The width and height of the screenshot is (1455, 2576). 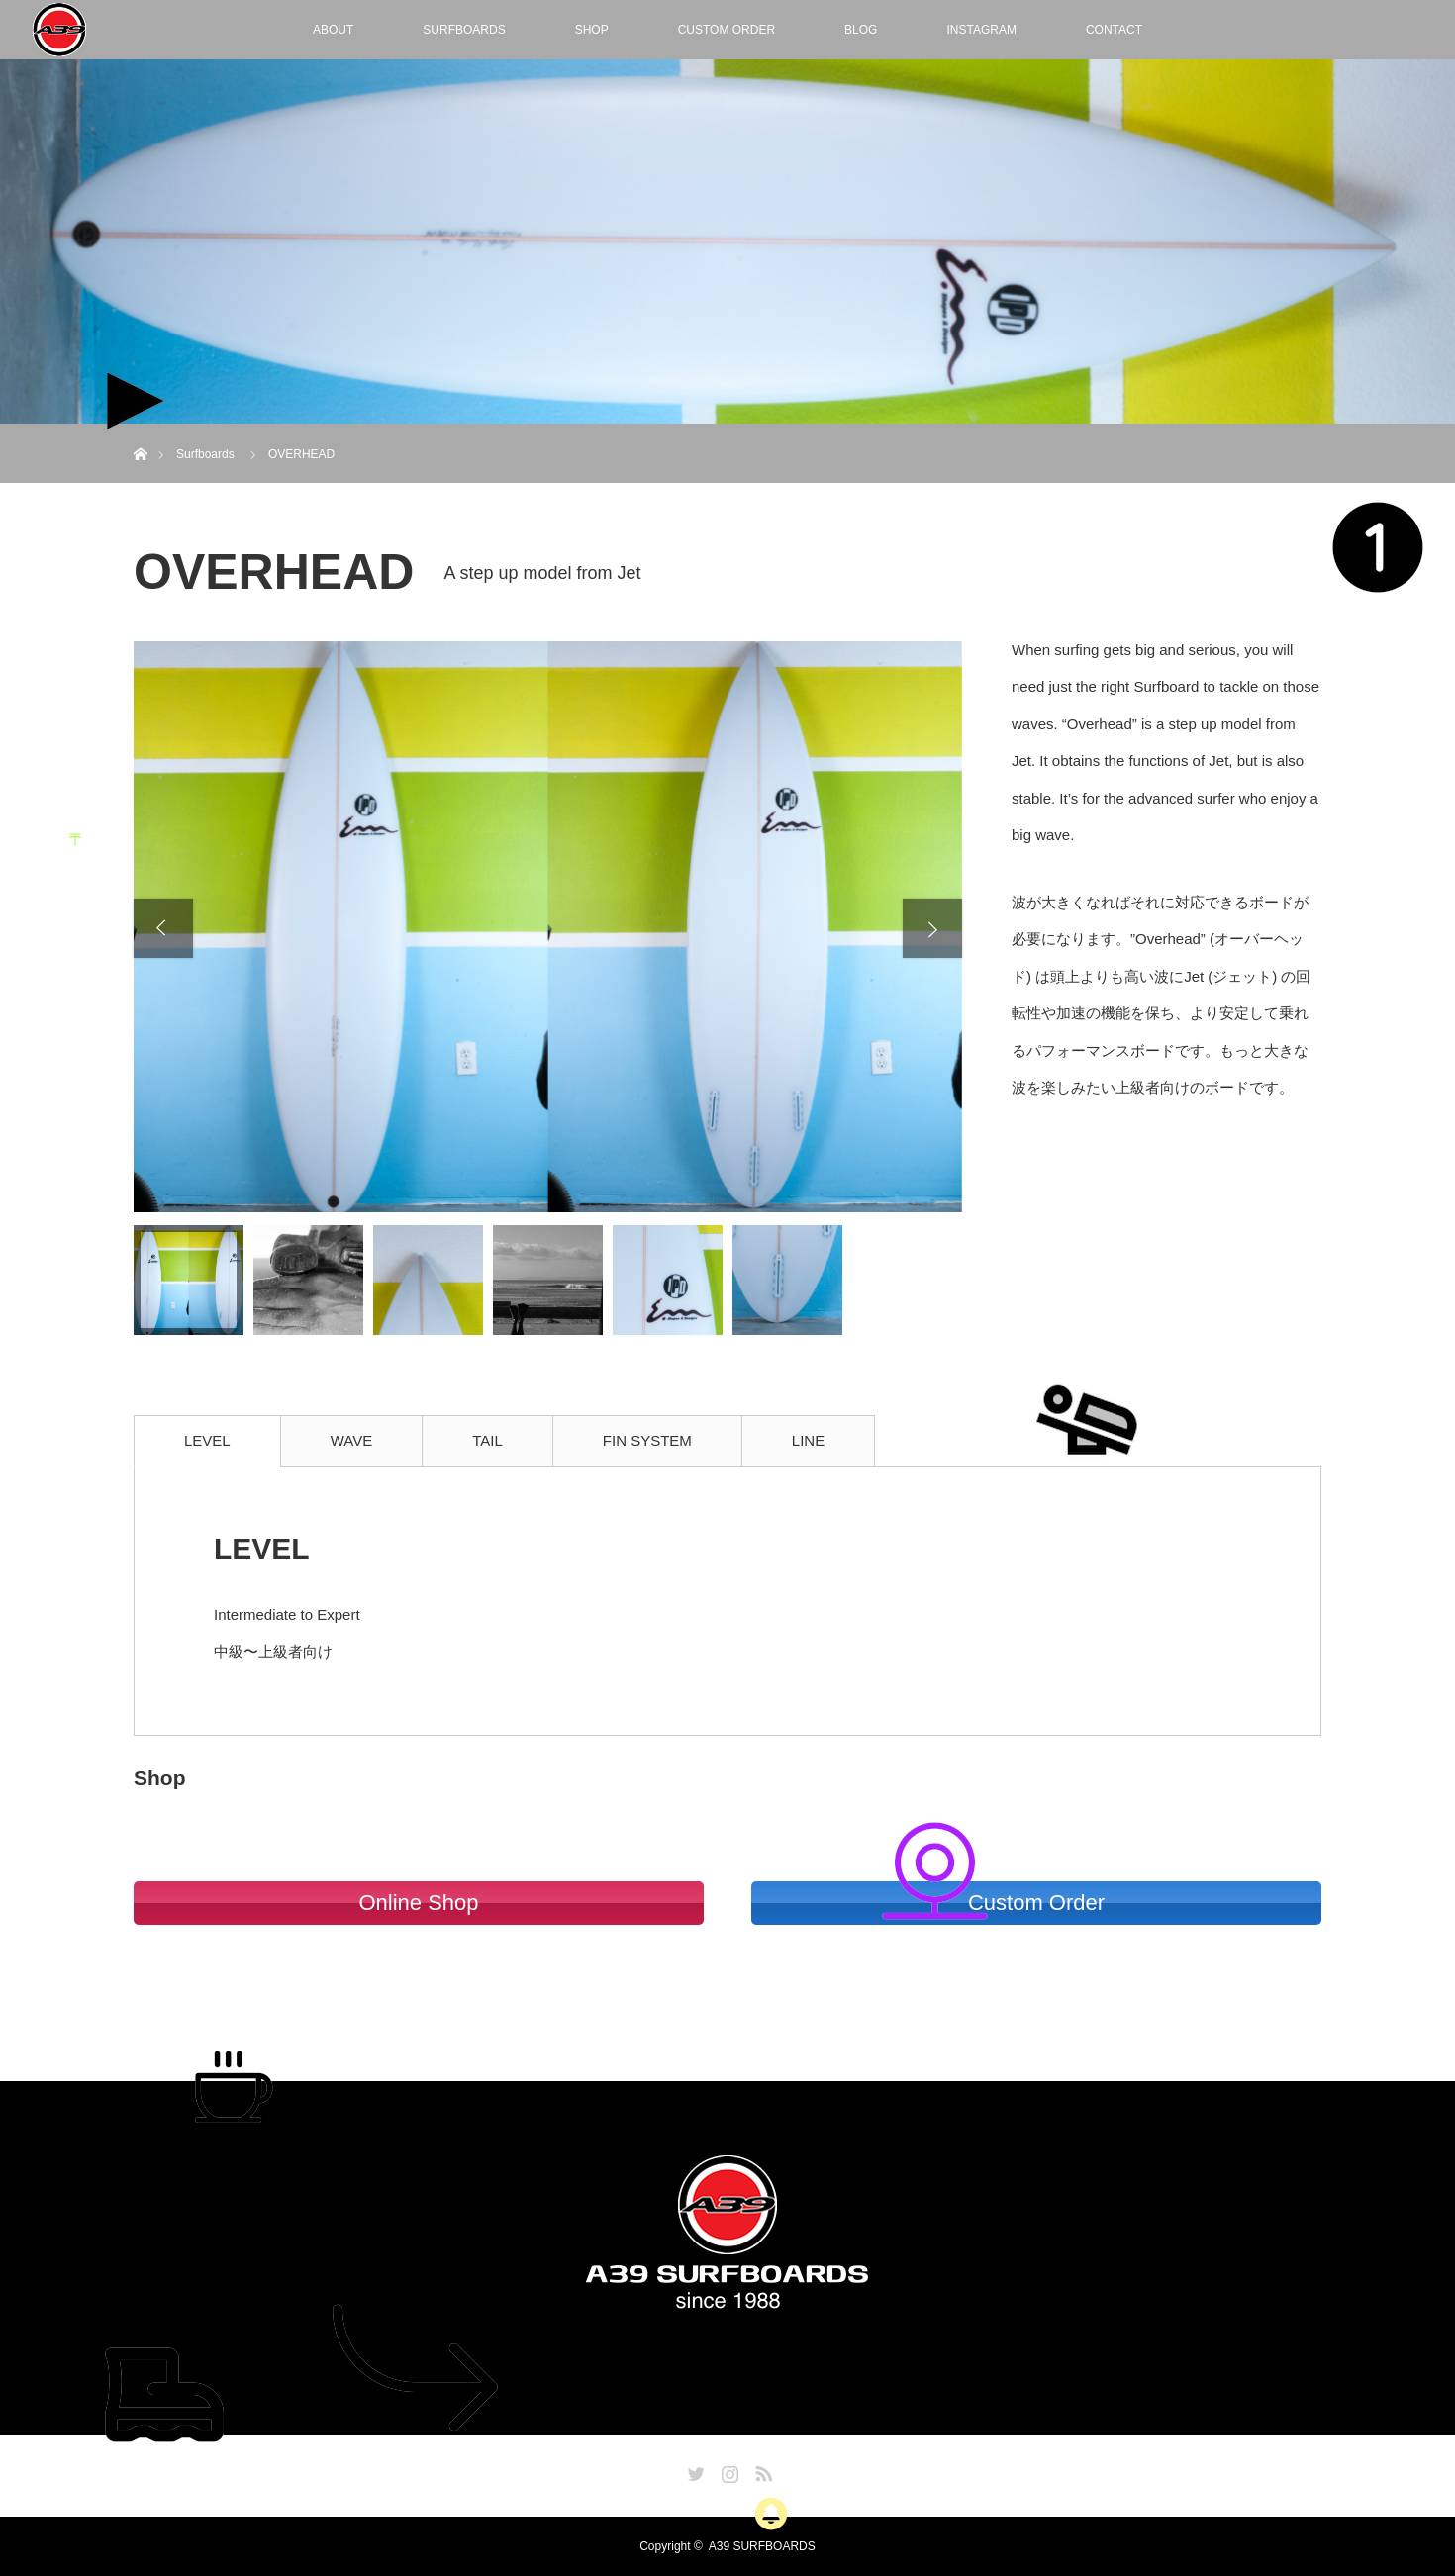 I want to click on view notifications, so click(x=771, y=2514).